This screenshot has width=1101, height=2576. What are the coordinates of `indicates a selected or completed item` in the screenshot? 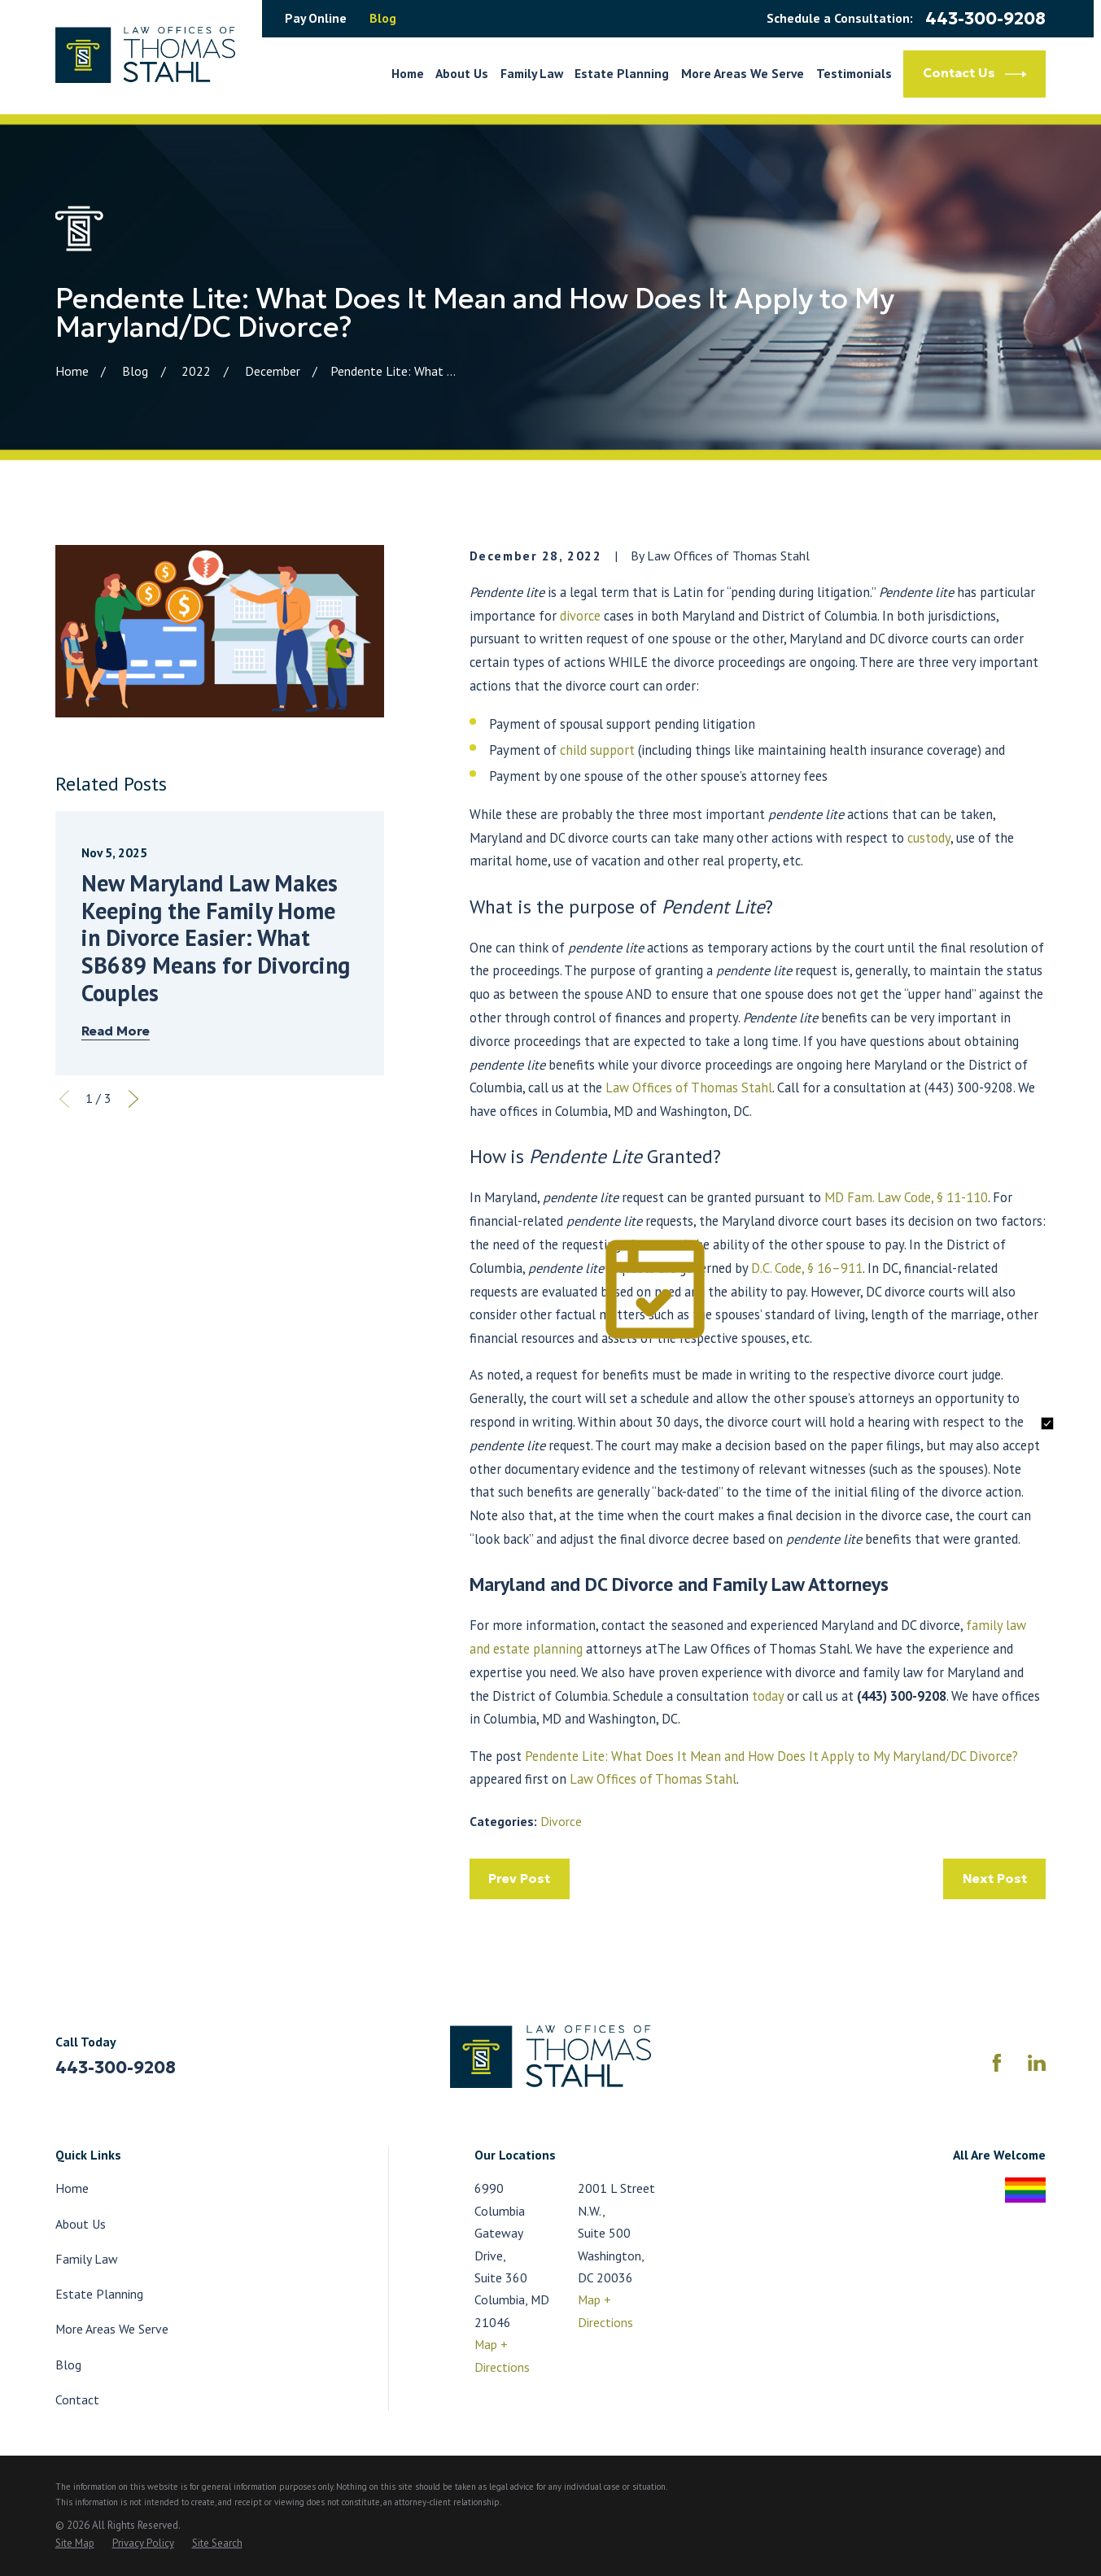 It's located at (1047, 1423).